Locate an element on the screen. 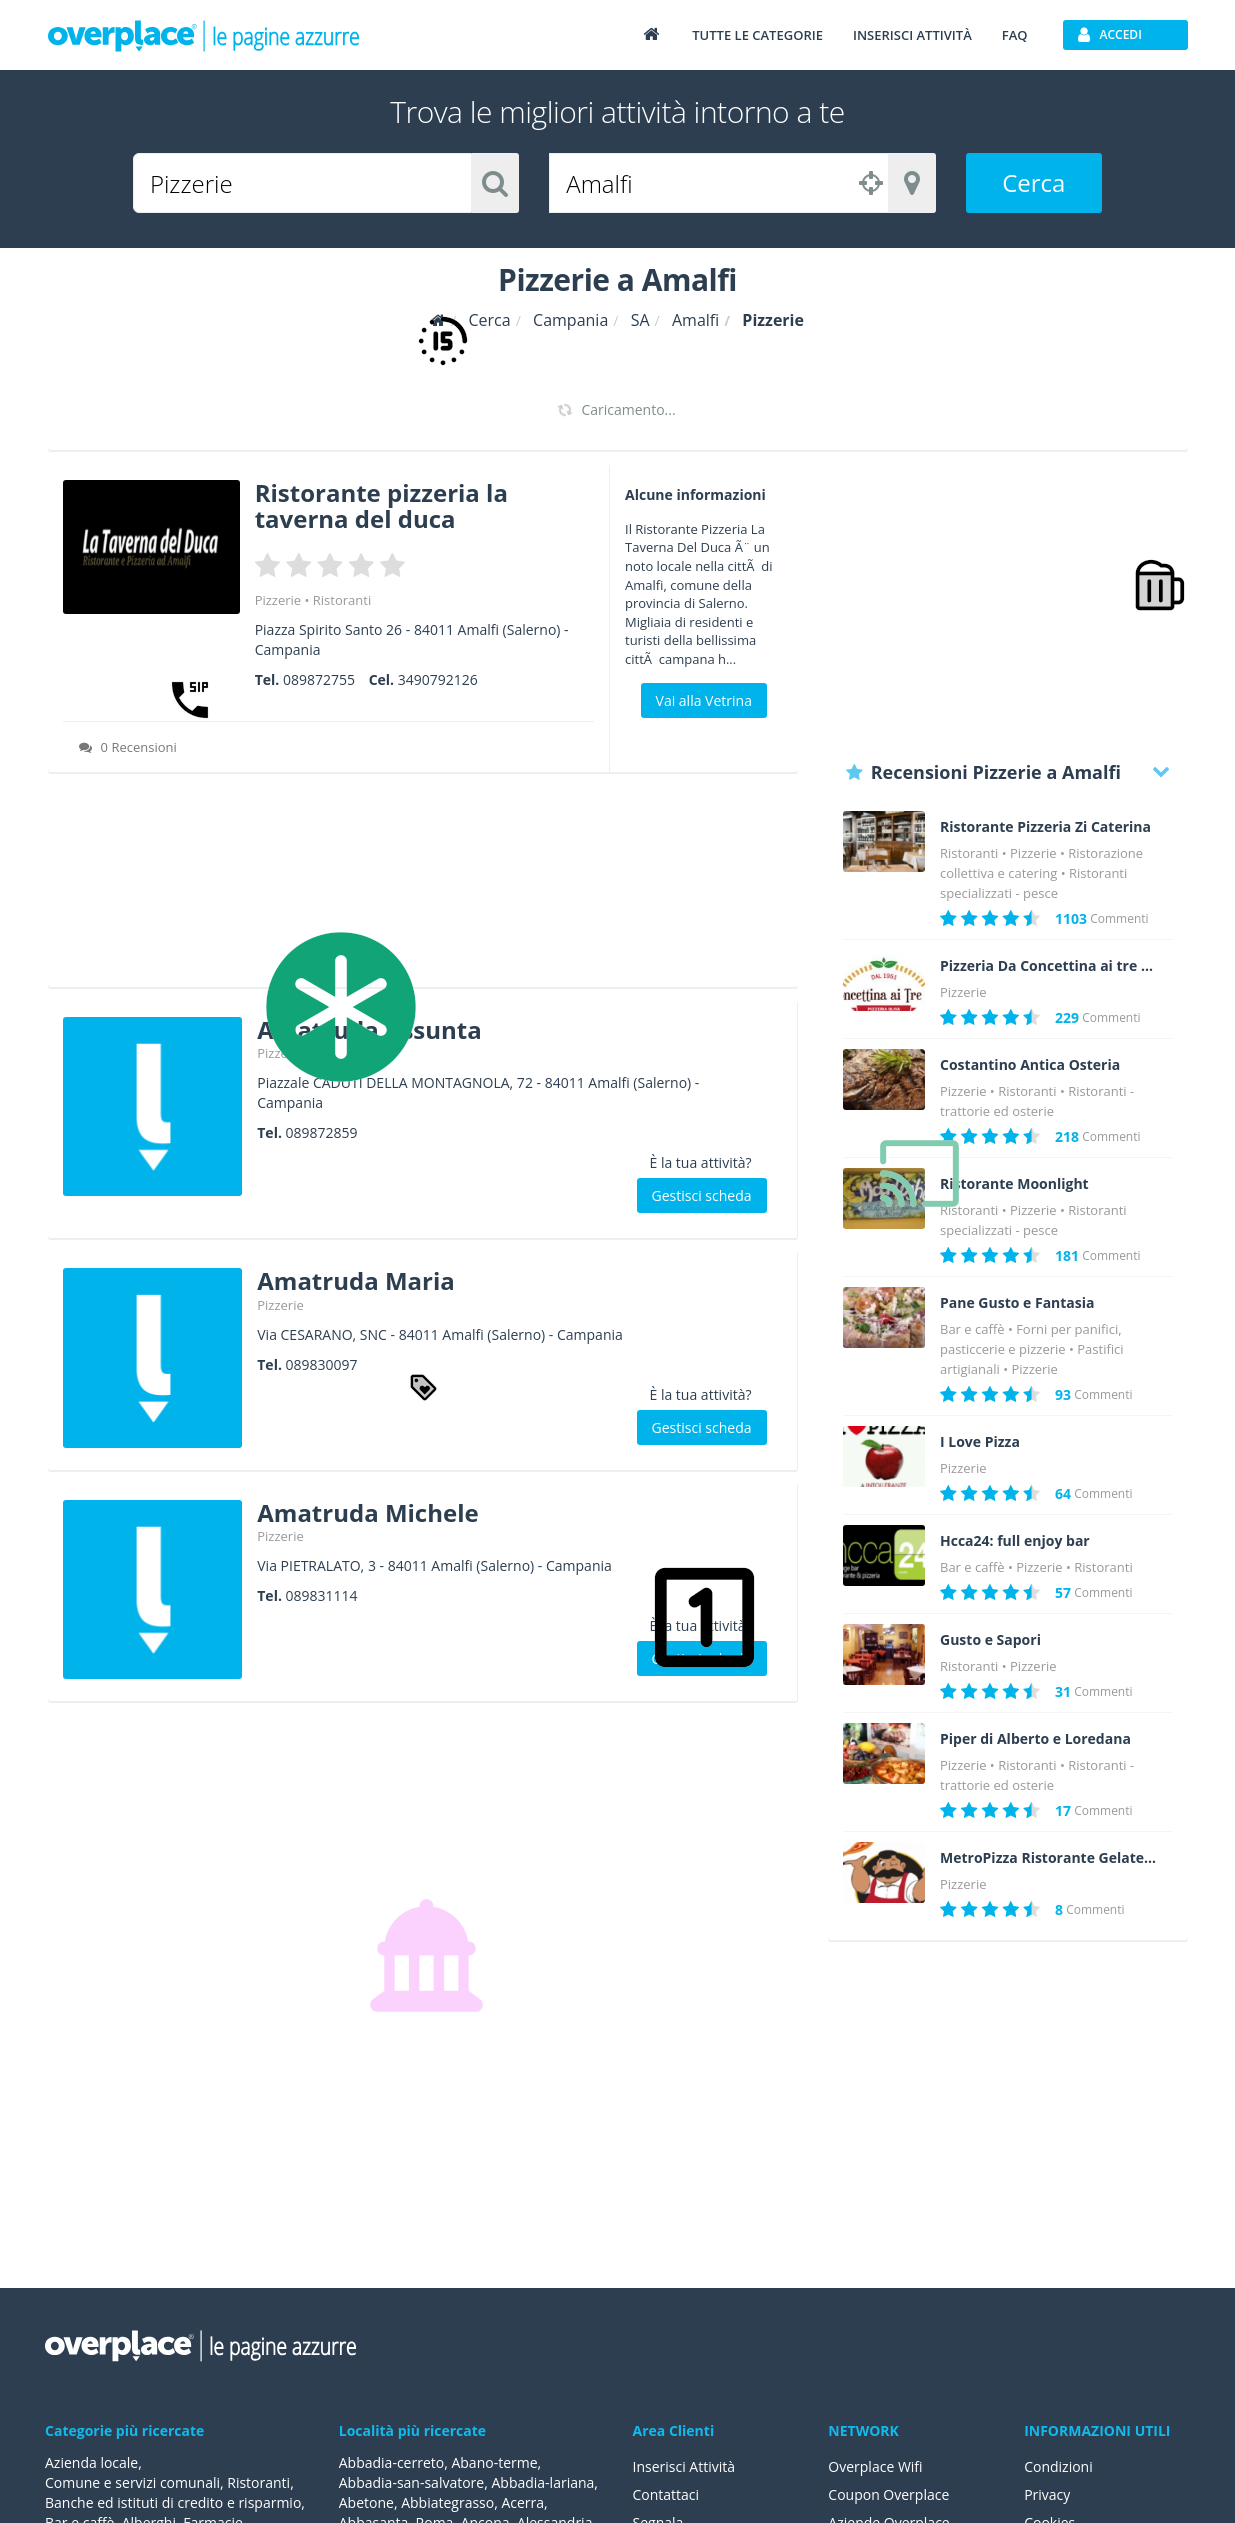  cast your screen to another device is located at coordinates (919, 1173).